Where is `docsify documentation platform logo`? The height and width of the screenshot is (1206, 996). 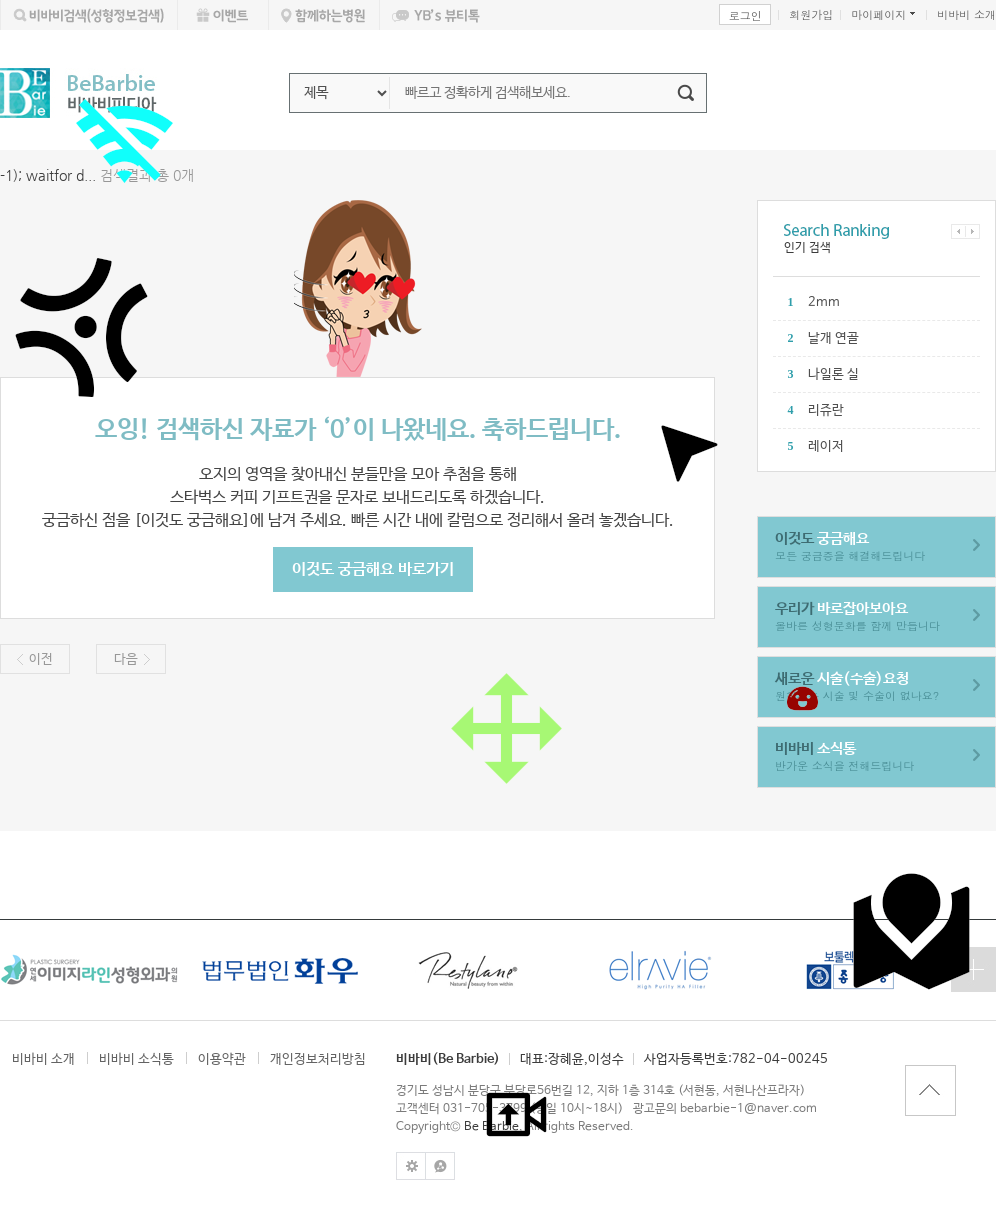 docsify documentation platform logo is located at coordinates (802, 698).